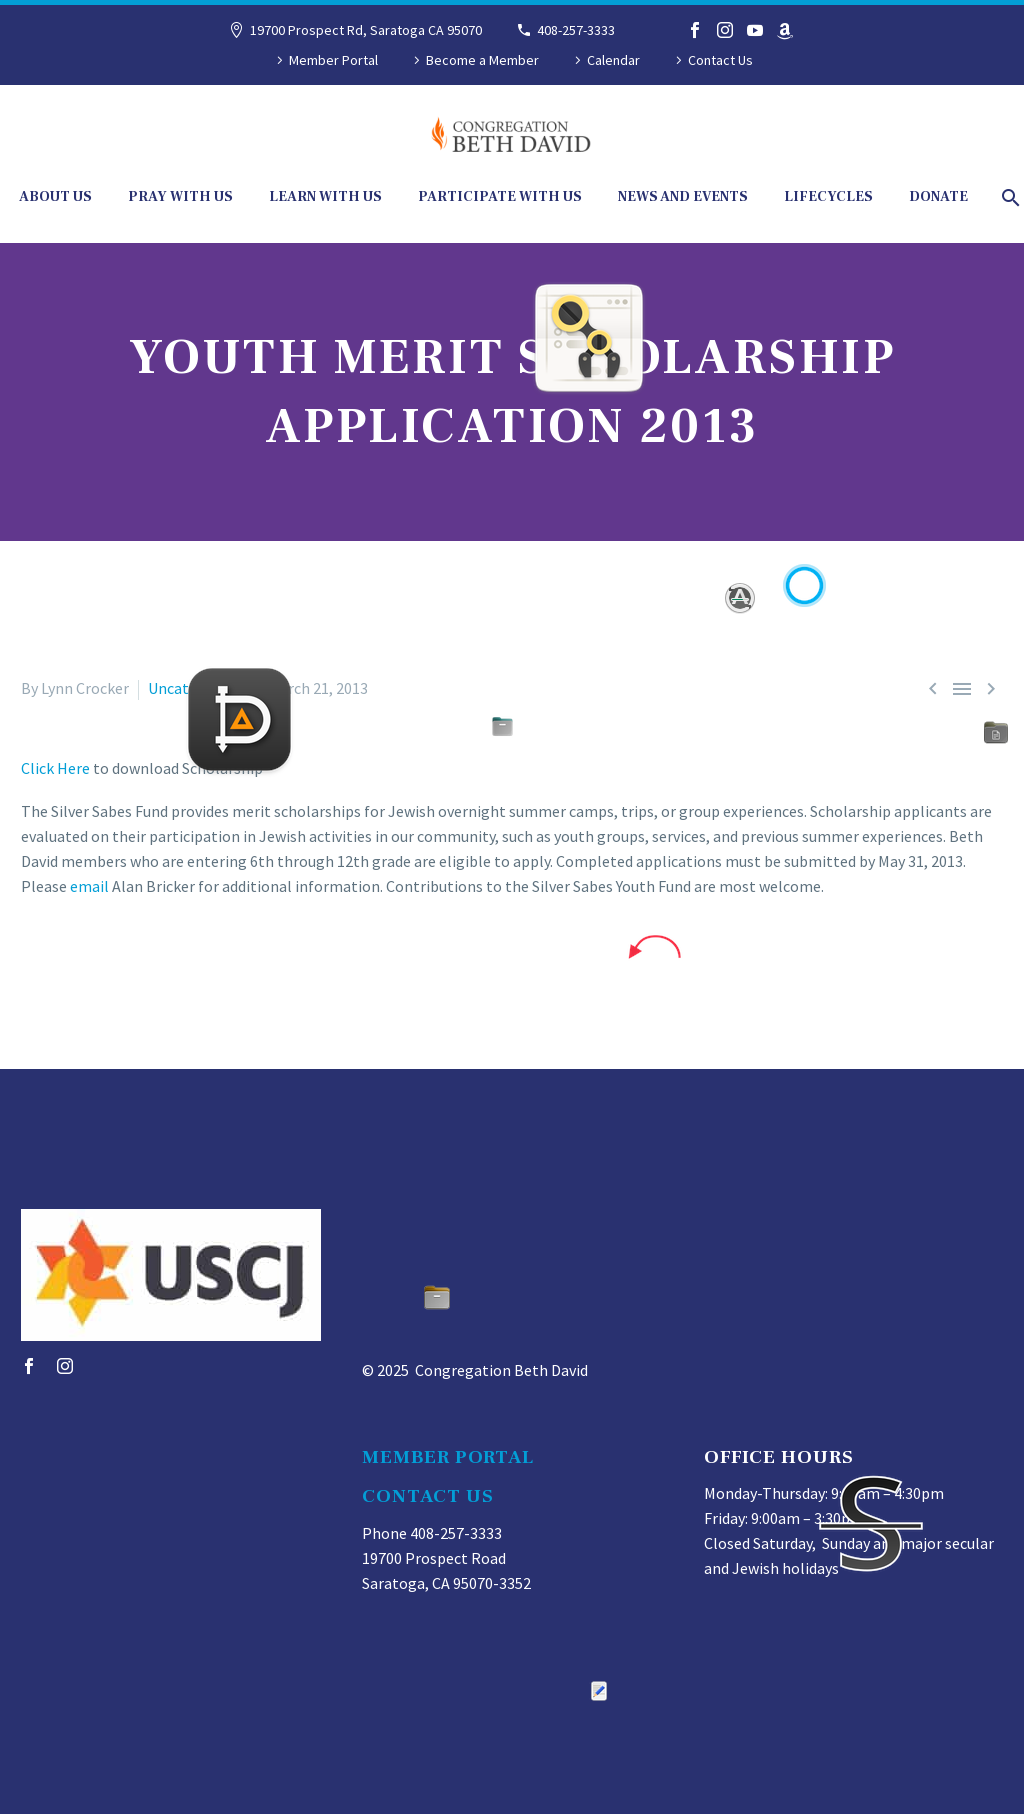 The image size is (1024, 1814). Describe the element at coordinates (804, 585) in the screenshot. I see `open Microsoft Cortana voice assistant` at that location.